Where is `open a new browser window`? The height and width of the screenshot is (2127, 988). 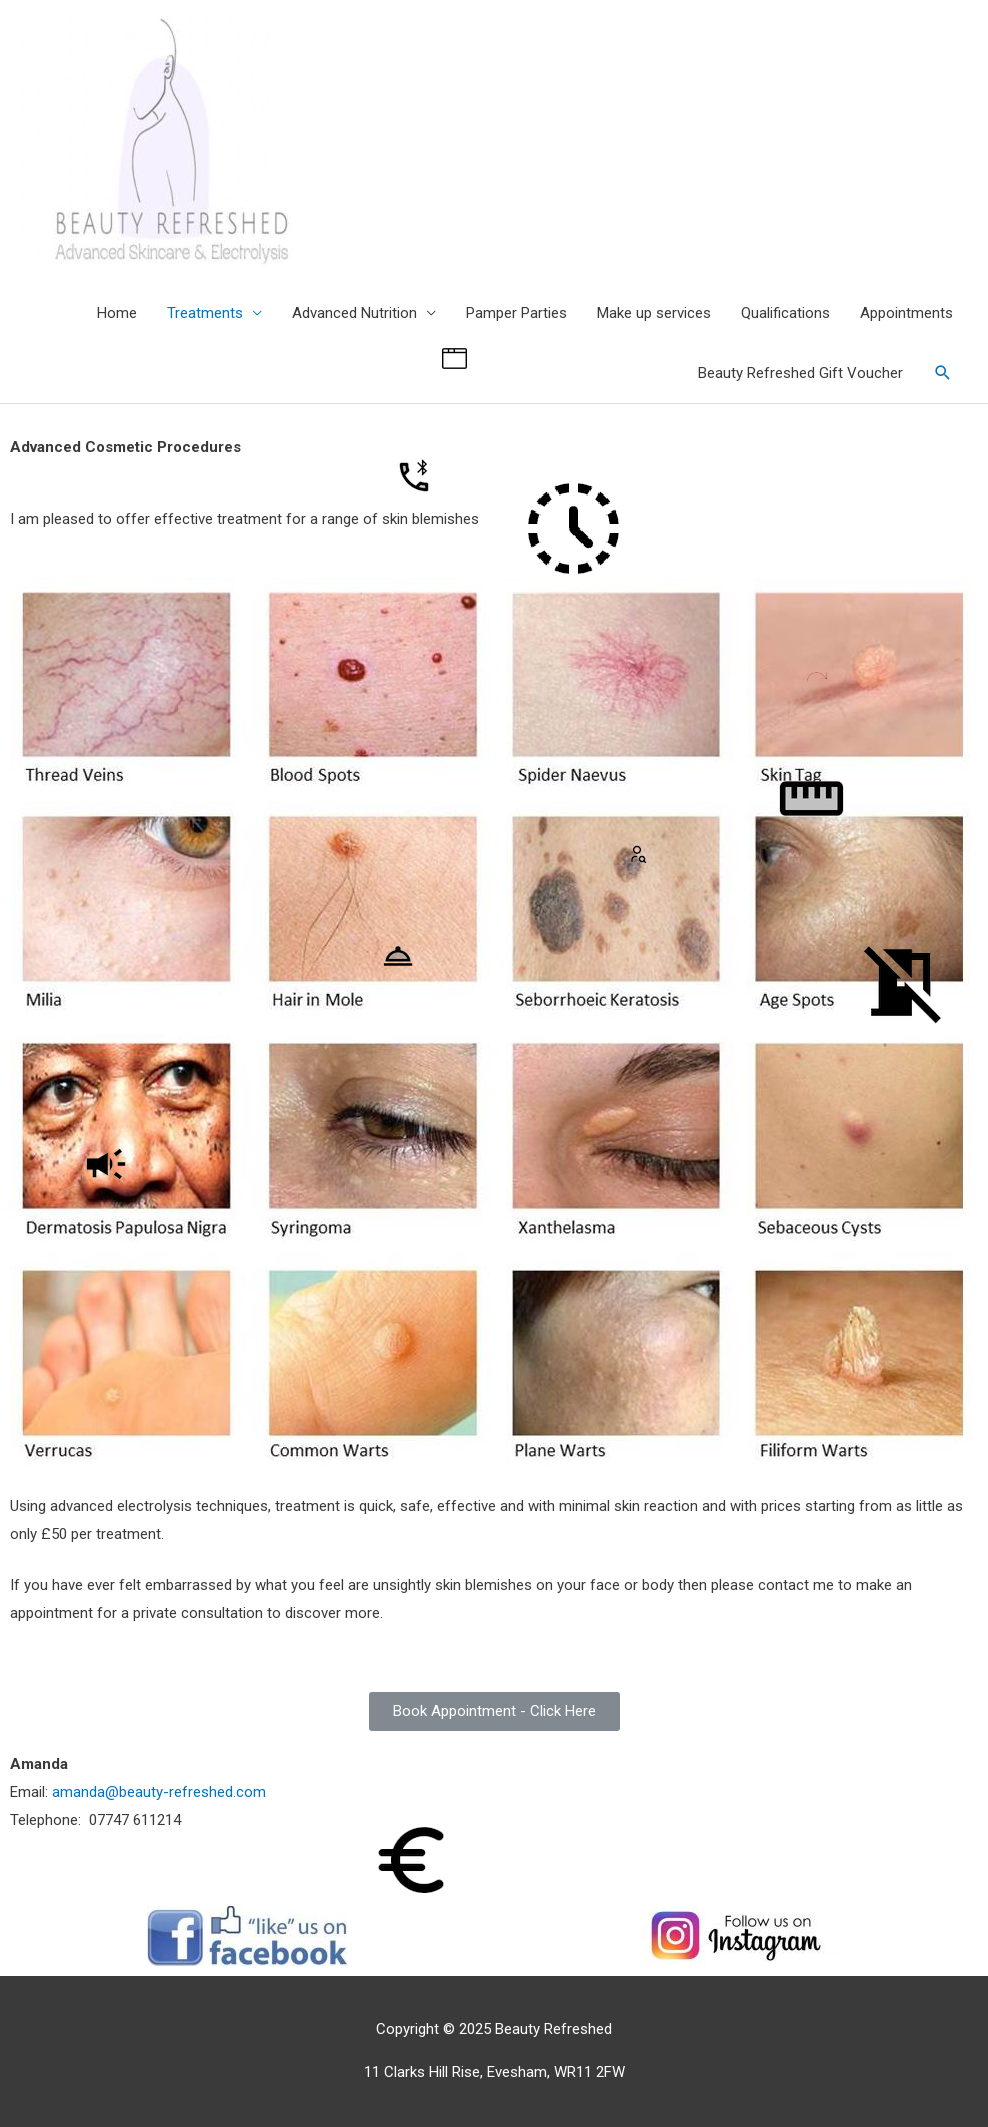 open a new browser window is located at coordinates (454, 358).